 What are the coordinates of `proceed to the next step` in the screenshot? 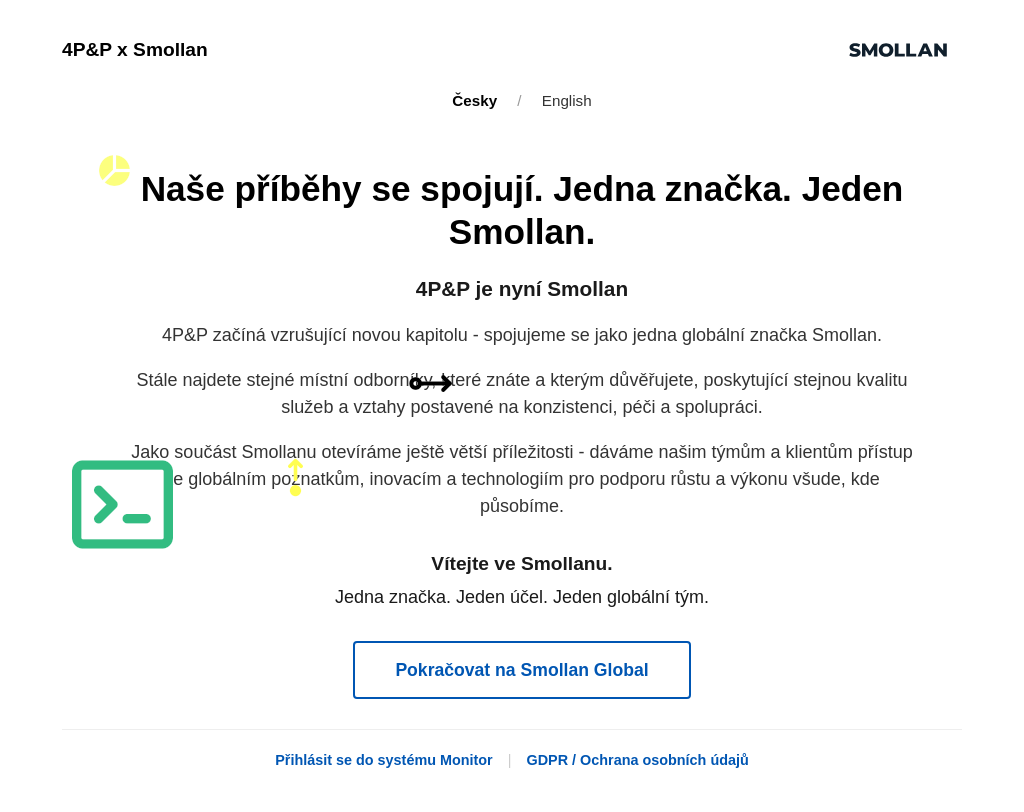 It's located at (430, 383).